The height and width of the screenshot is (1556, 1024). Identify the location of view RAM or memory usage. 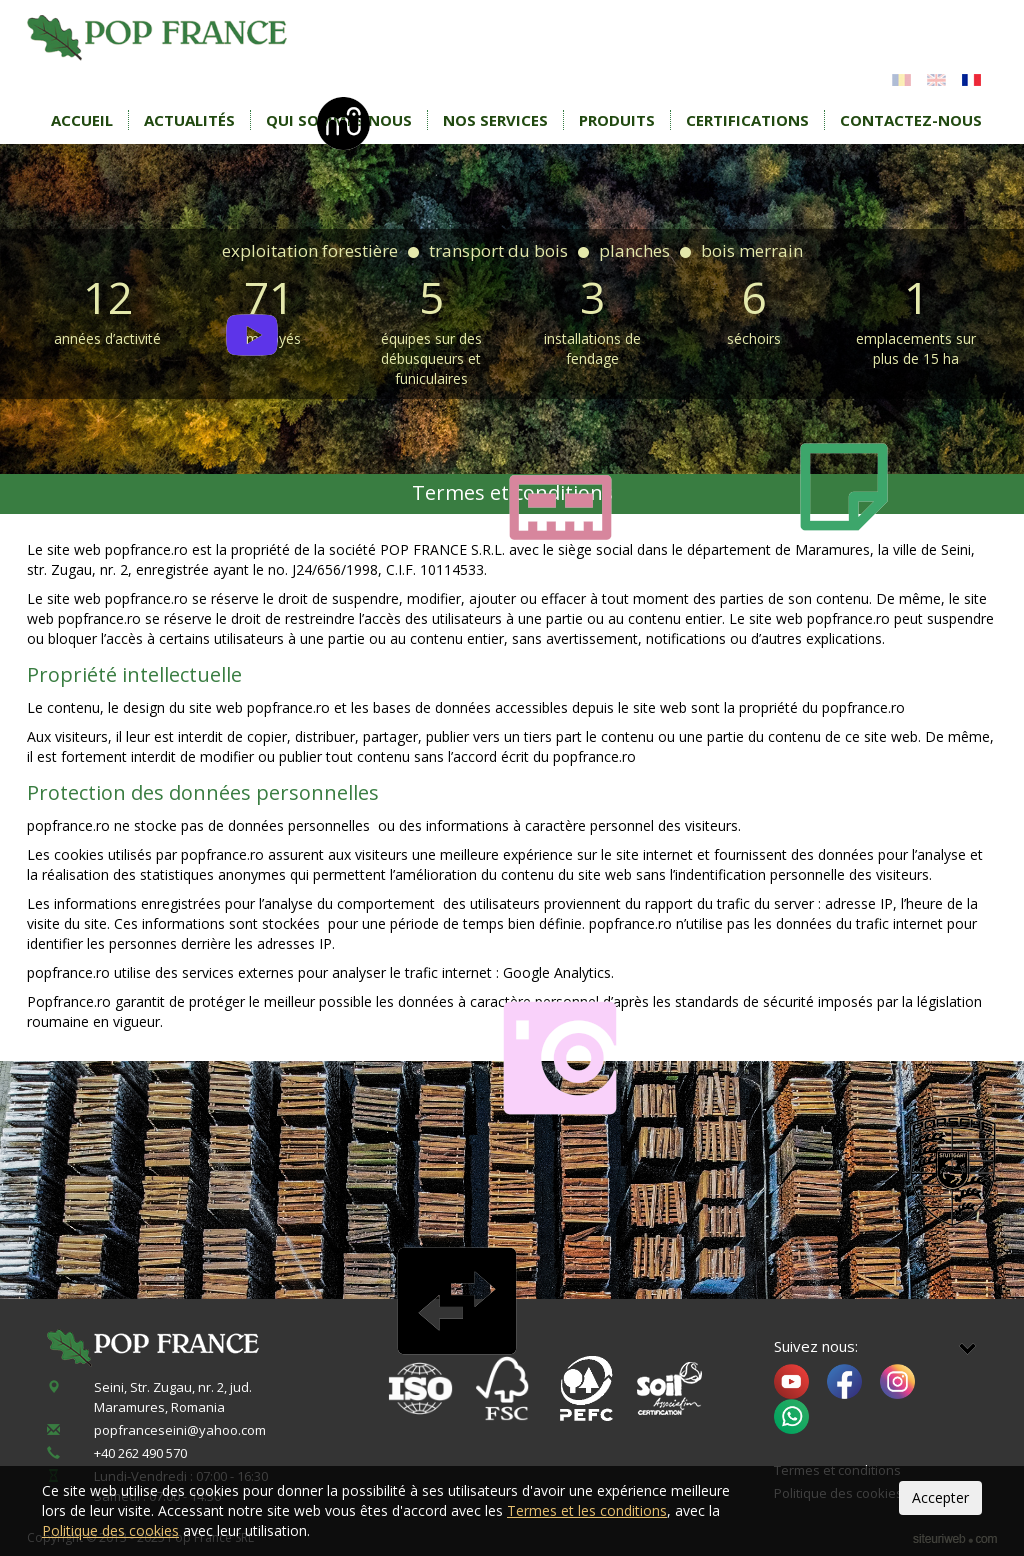
(560, 507).